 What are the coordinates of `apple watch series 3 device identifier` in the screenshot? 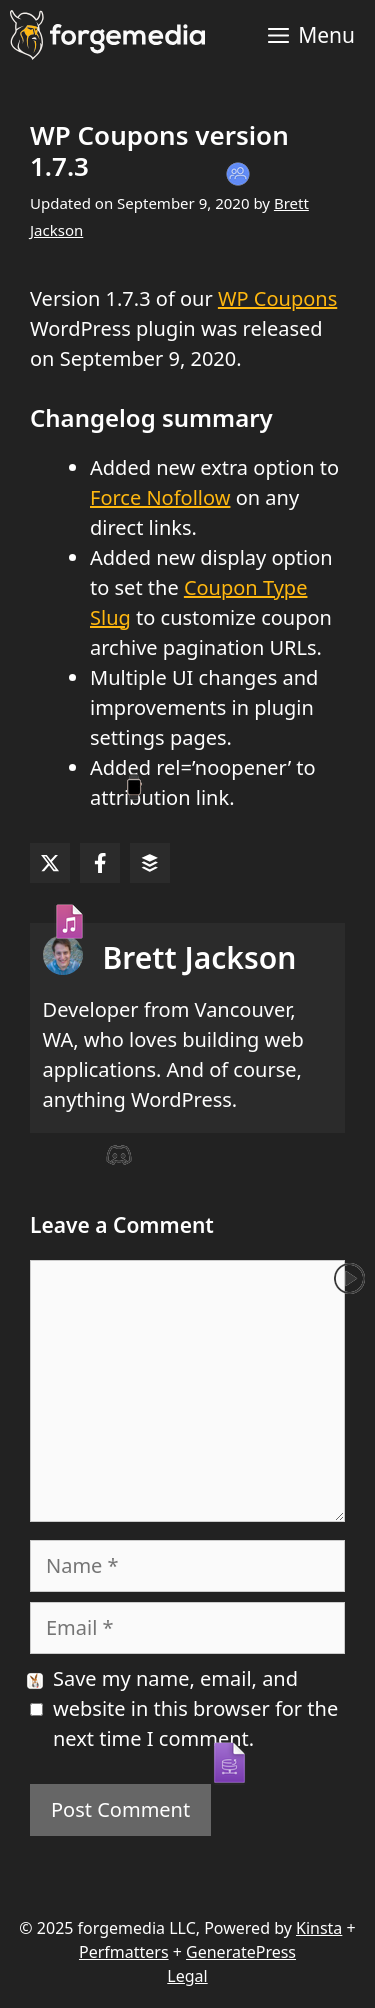 It's located at (134, 787).